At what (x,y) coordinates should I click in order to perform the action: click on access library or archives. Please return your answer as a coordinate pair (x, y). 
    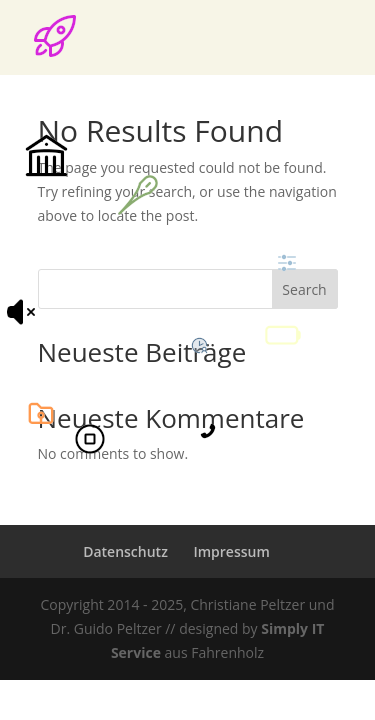
    Looking at the image, I should click on (46, 155).